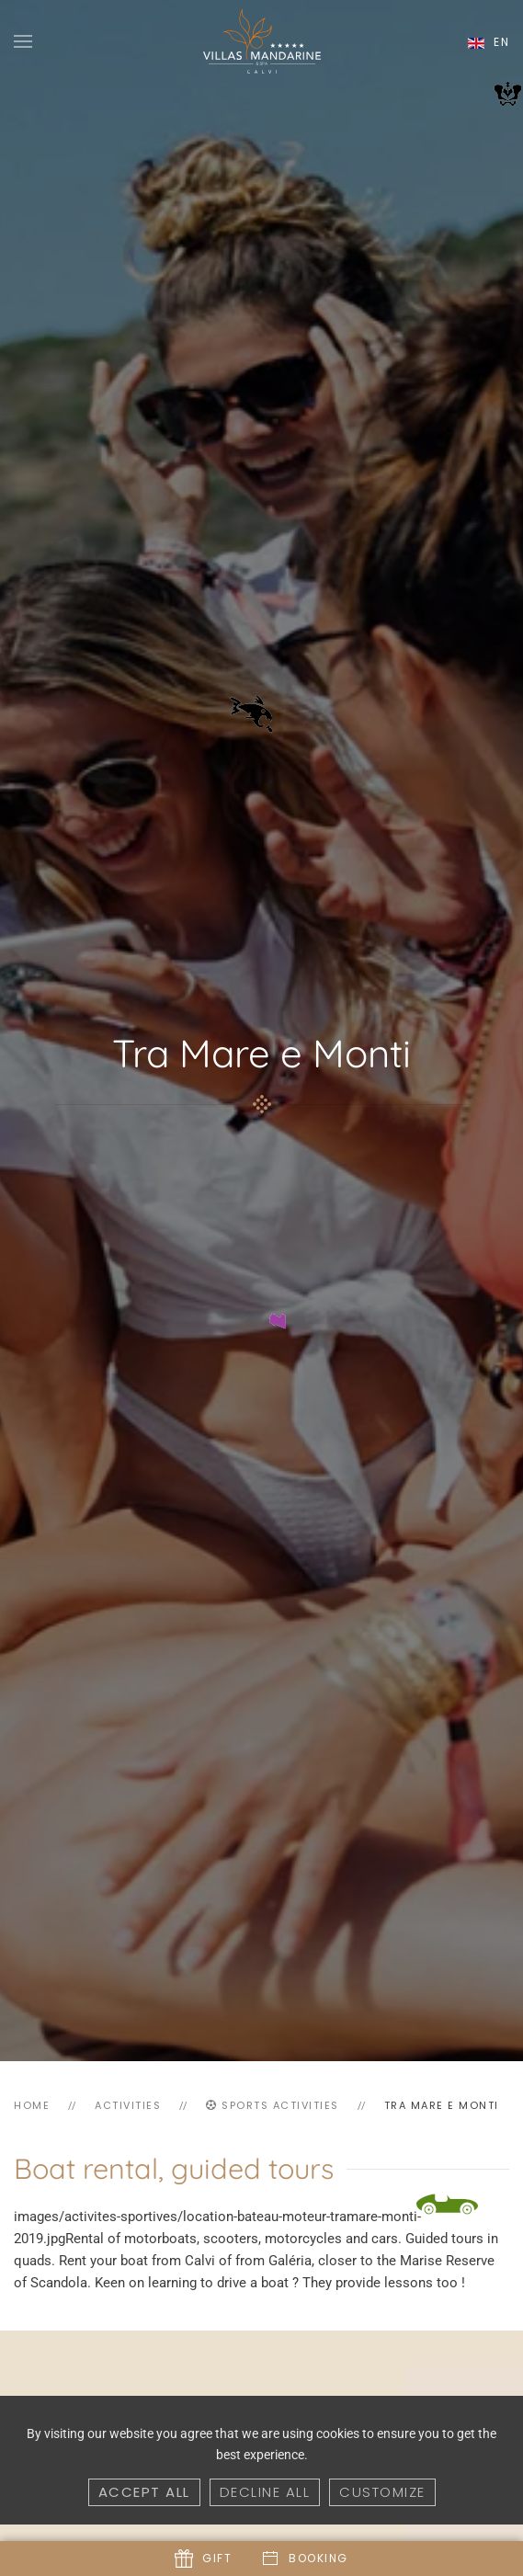 This screenshot has height=2576, width=523. I want to click on view skeletal or anatomy information, so click(507, 95).